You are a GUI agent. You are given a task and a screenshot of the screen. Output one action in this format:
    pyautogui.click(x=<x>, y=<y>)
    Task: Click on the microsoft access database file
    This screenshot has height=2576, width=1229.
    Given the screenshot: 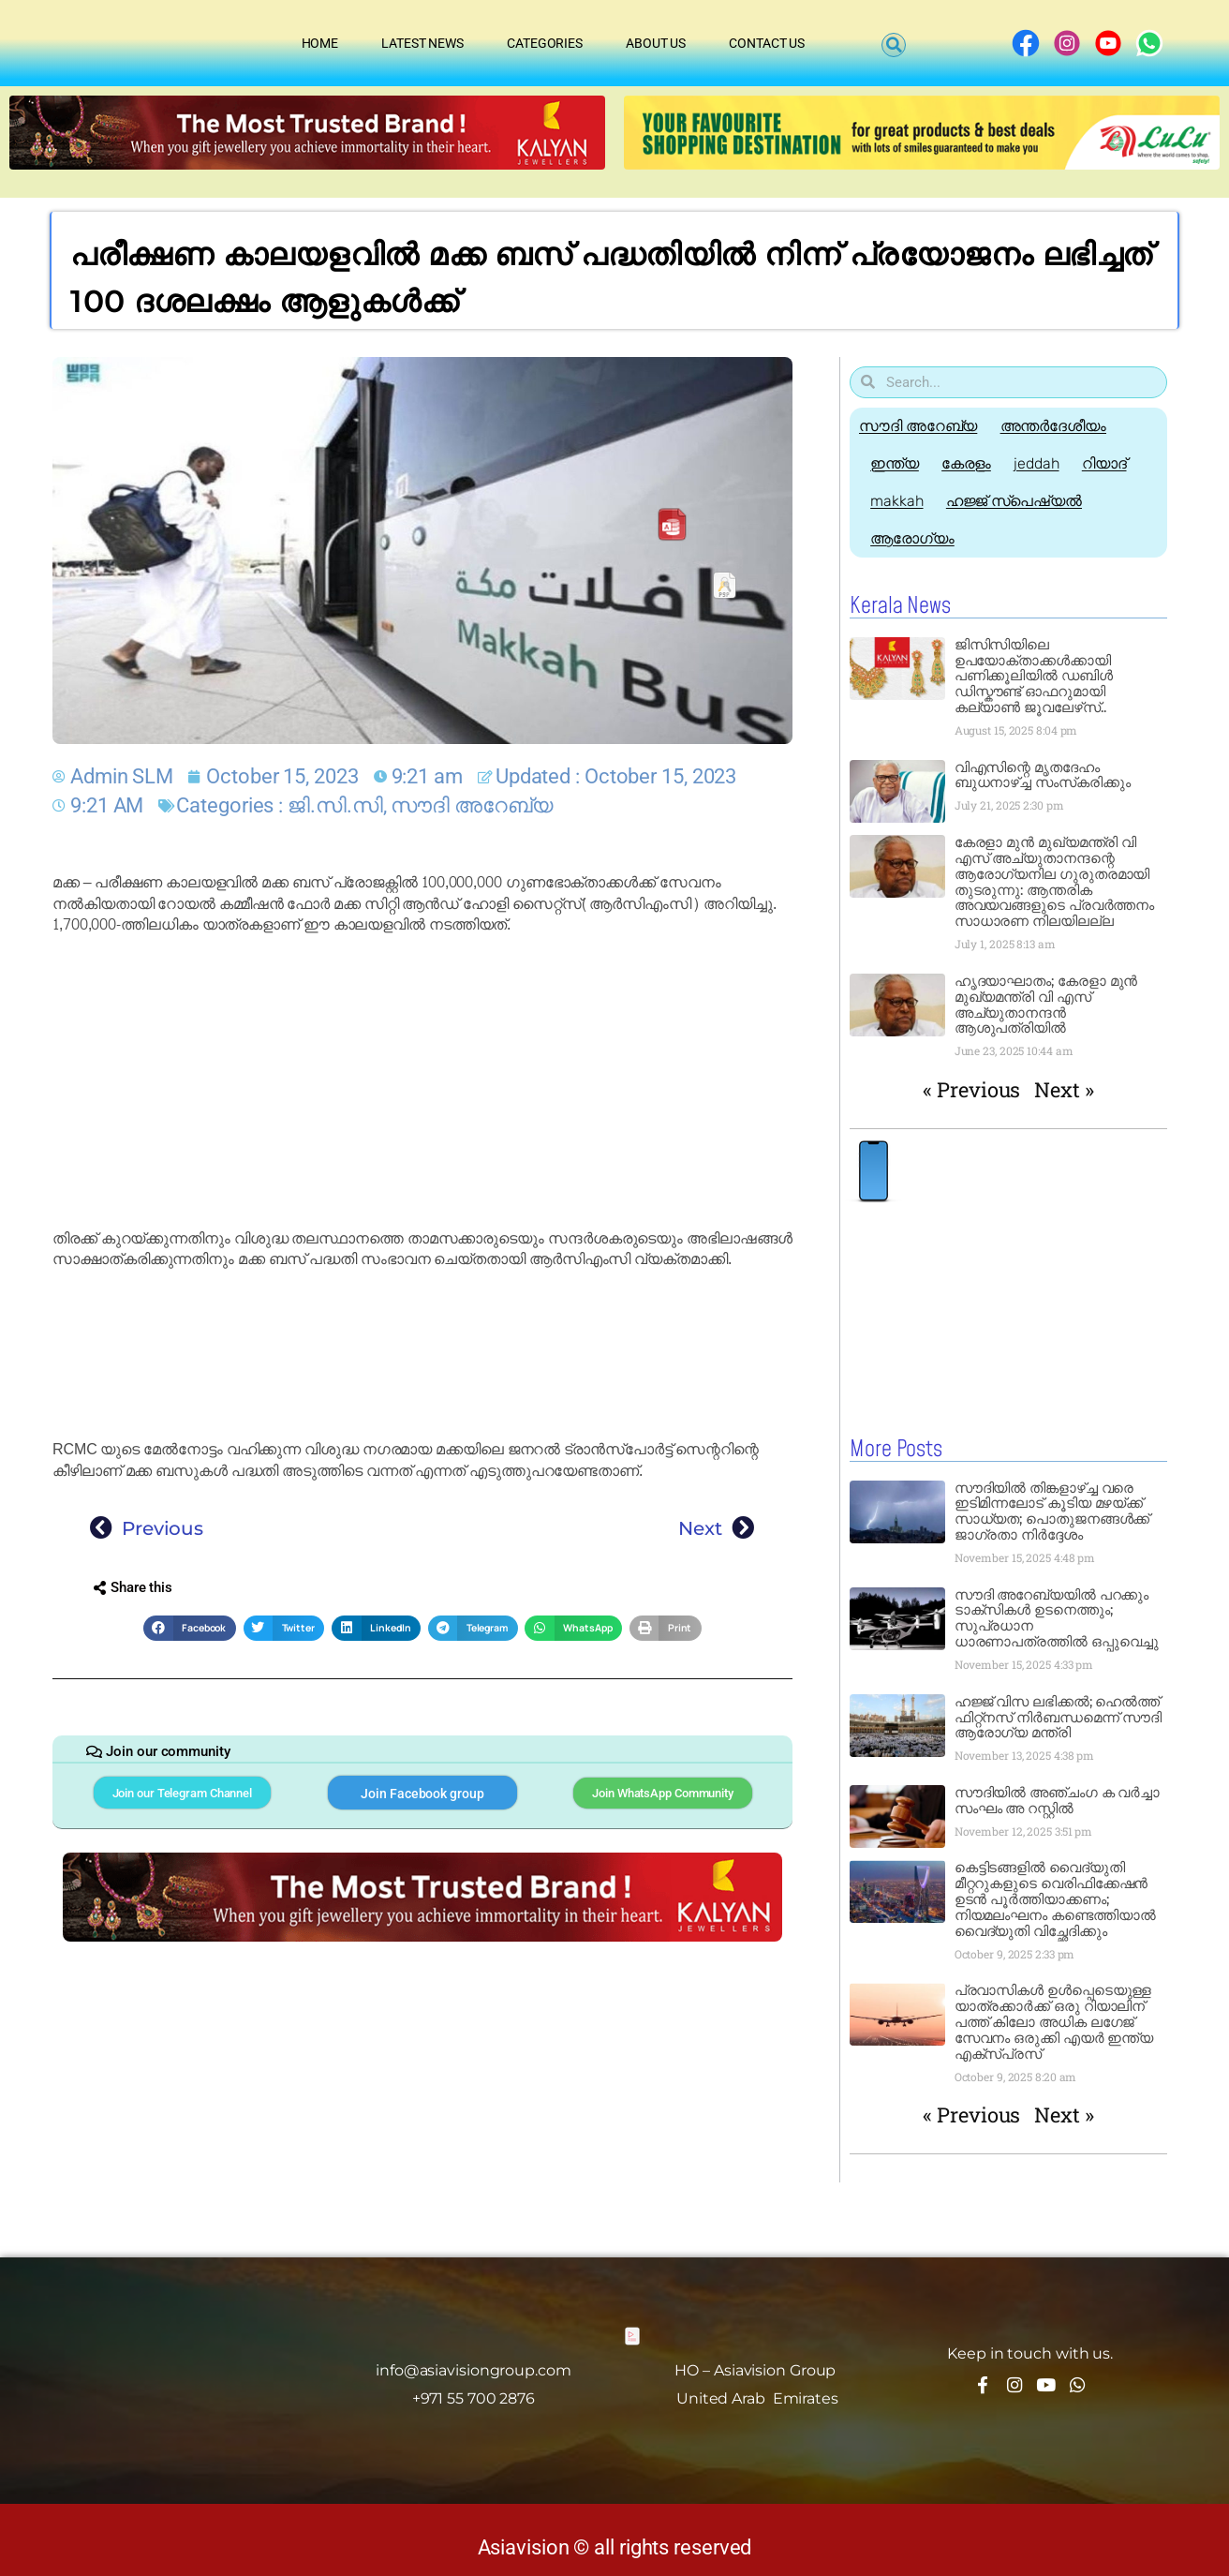 What is the action you would take?
    pyautogui.click(x=672, y=524)
    